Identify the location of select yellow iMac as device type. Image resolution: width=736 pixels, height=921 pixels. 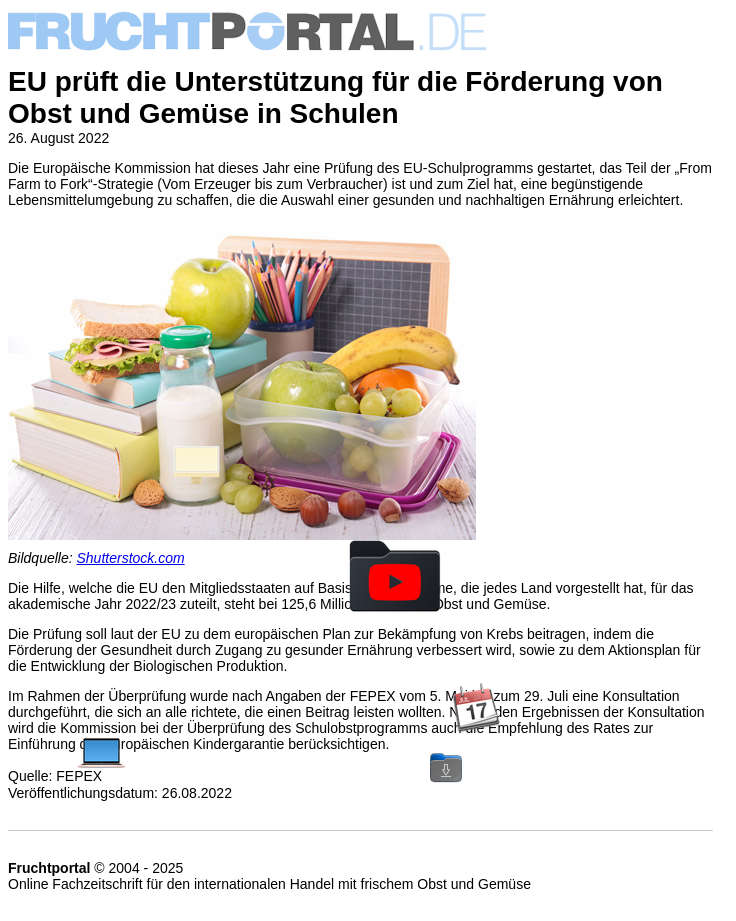
(196, 464).